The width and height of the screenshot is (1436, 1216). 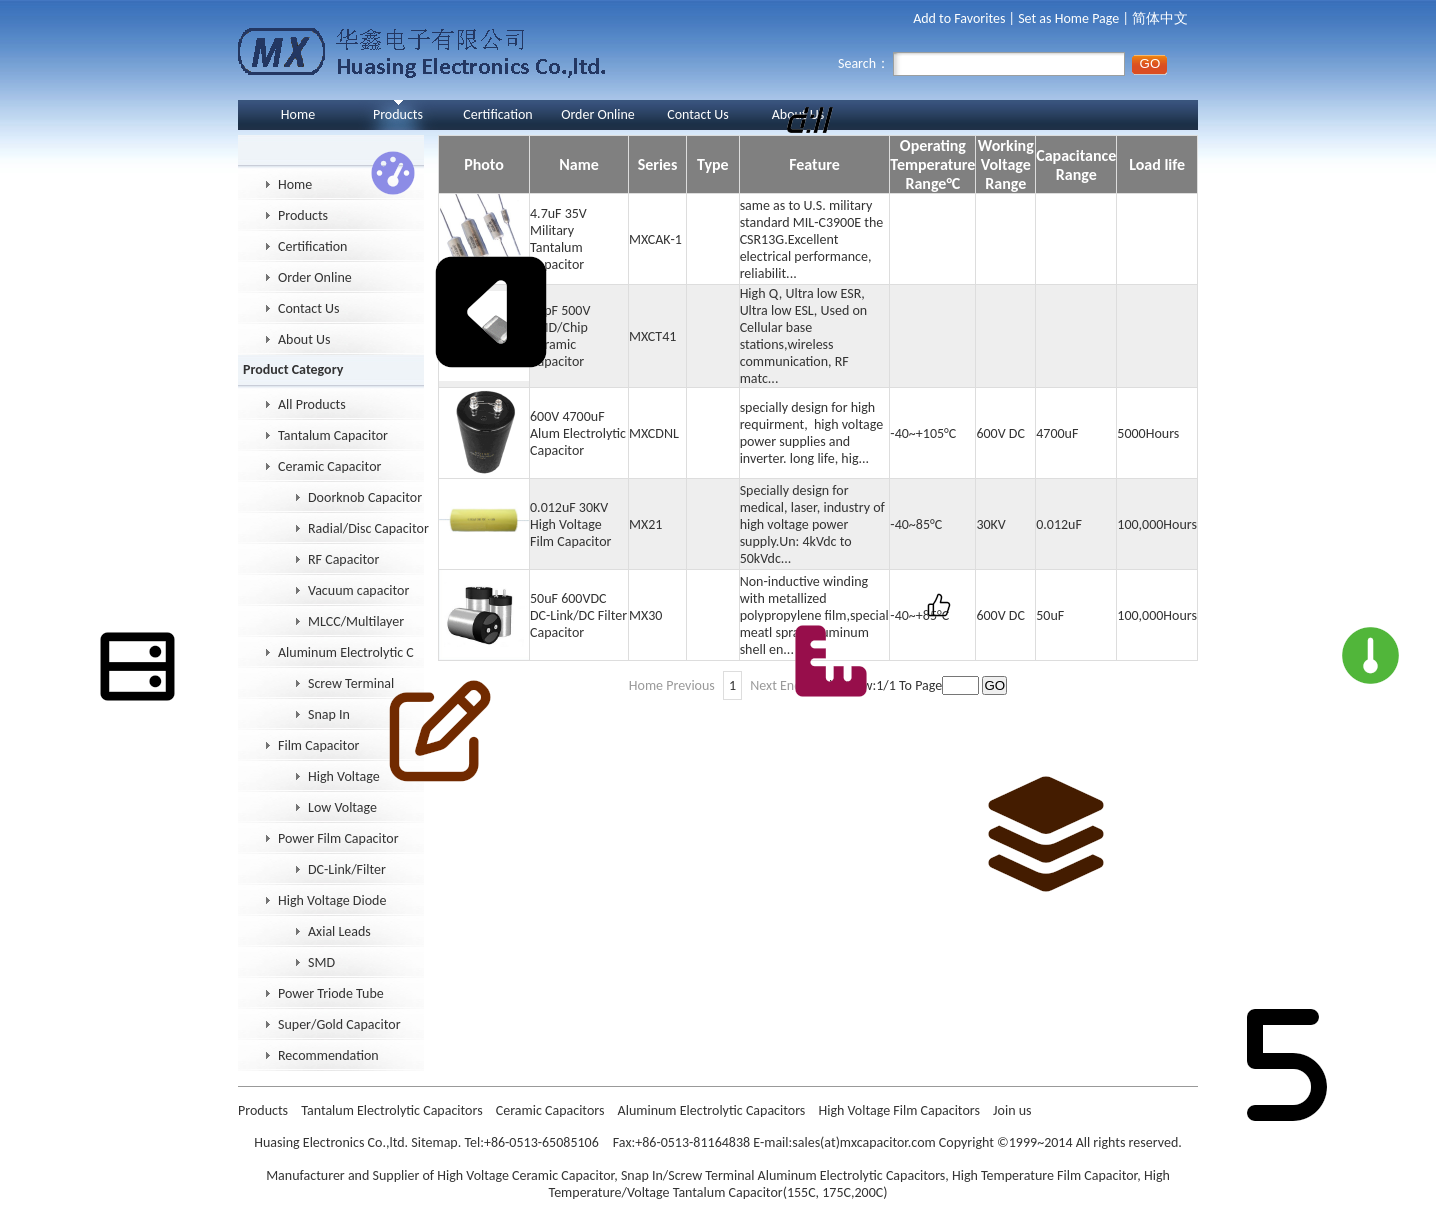 I want to click on cmplid brand logo, so click(x=810, y=120).